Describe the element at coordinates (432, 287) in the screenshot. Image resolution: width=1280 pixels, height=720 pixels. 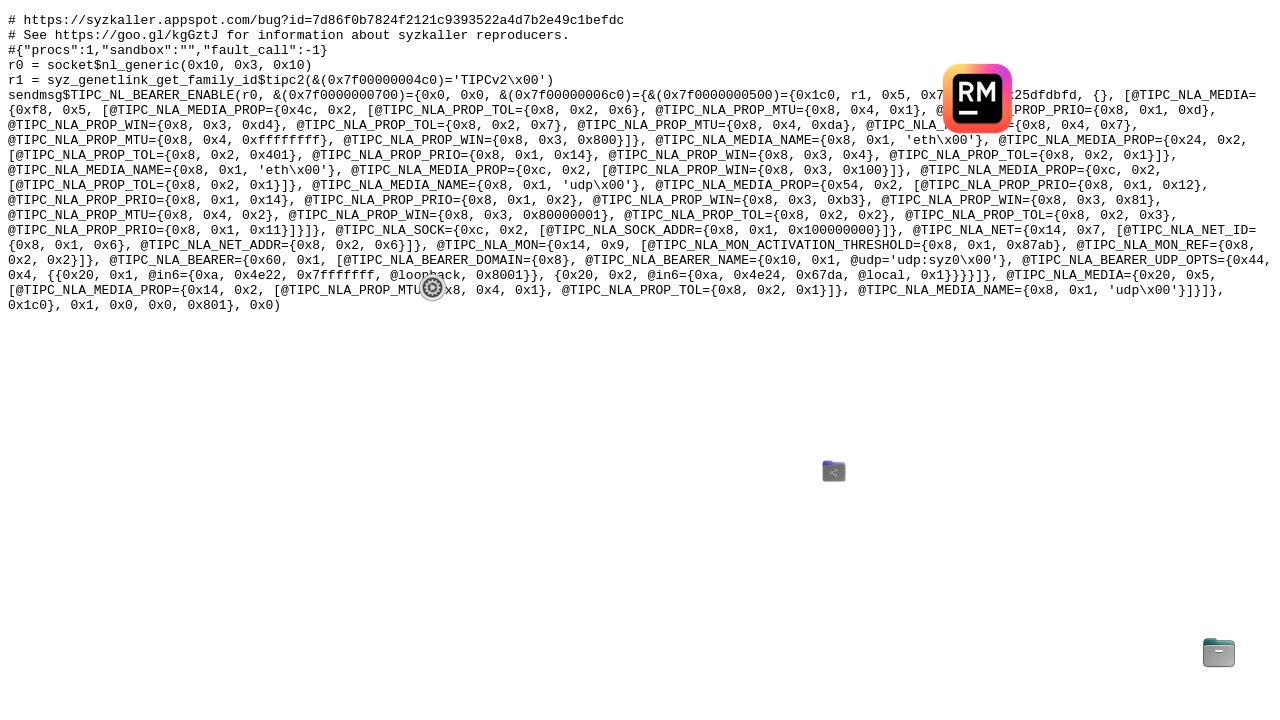
I see `open system settings` at that location.